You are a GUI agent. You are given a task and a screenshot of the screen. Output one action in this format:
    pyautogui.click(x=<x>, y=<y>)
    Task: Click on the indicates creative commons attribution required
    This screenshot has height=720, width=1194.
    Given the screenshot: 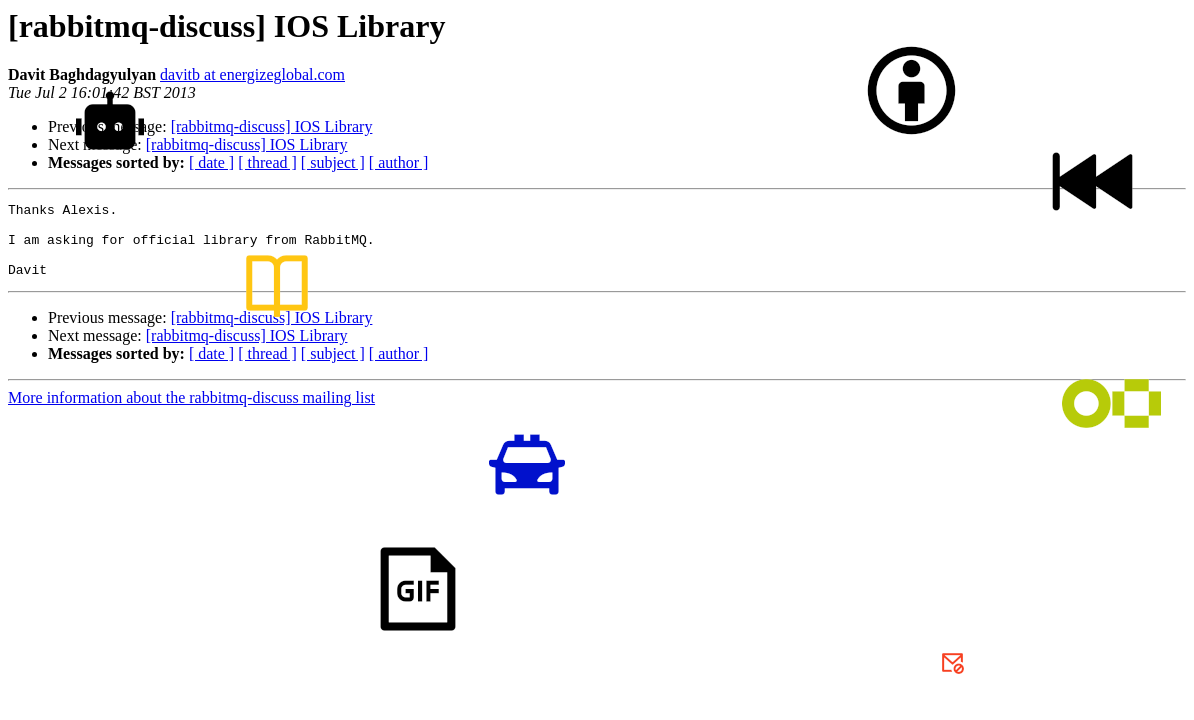 What is the action you would take?
    pyautogui.click(x=911, y=90)
    